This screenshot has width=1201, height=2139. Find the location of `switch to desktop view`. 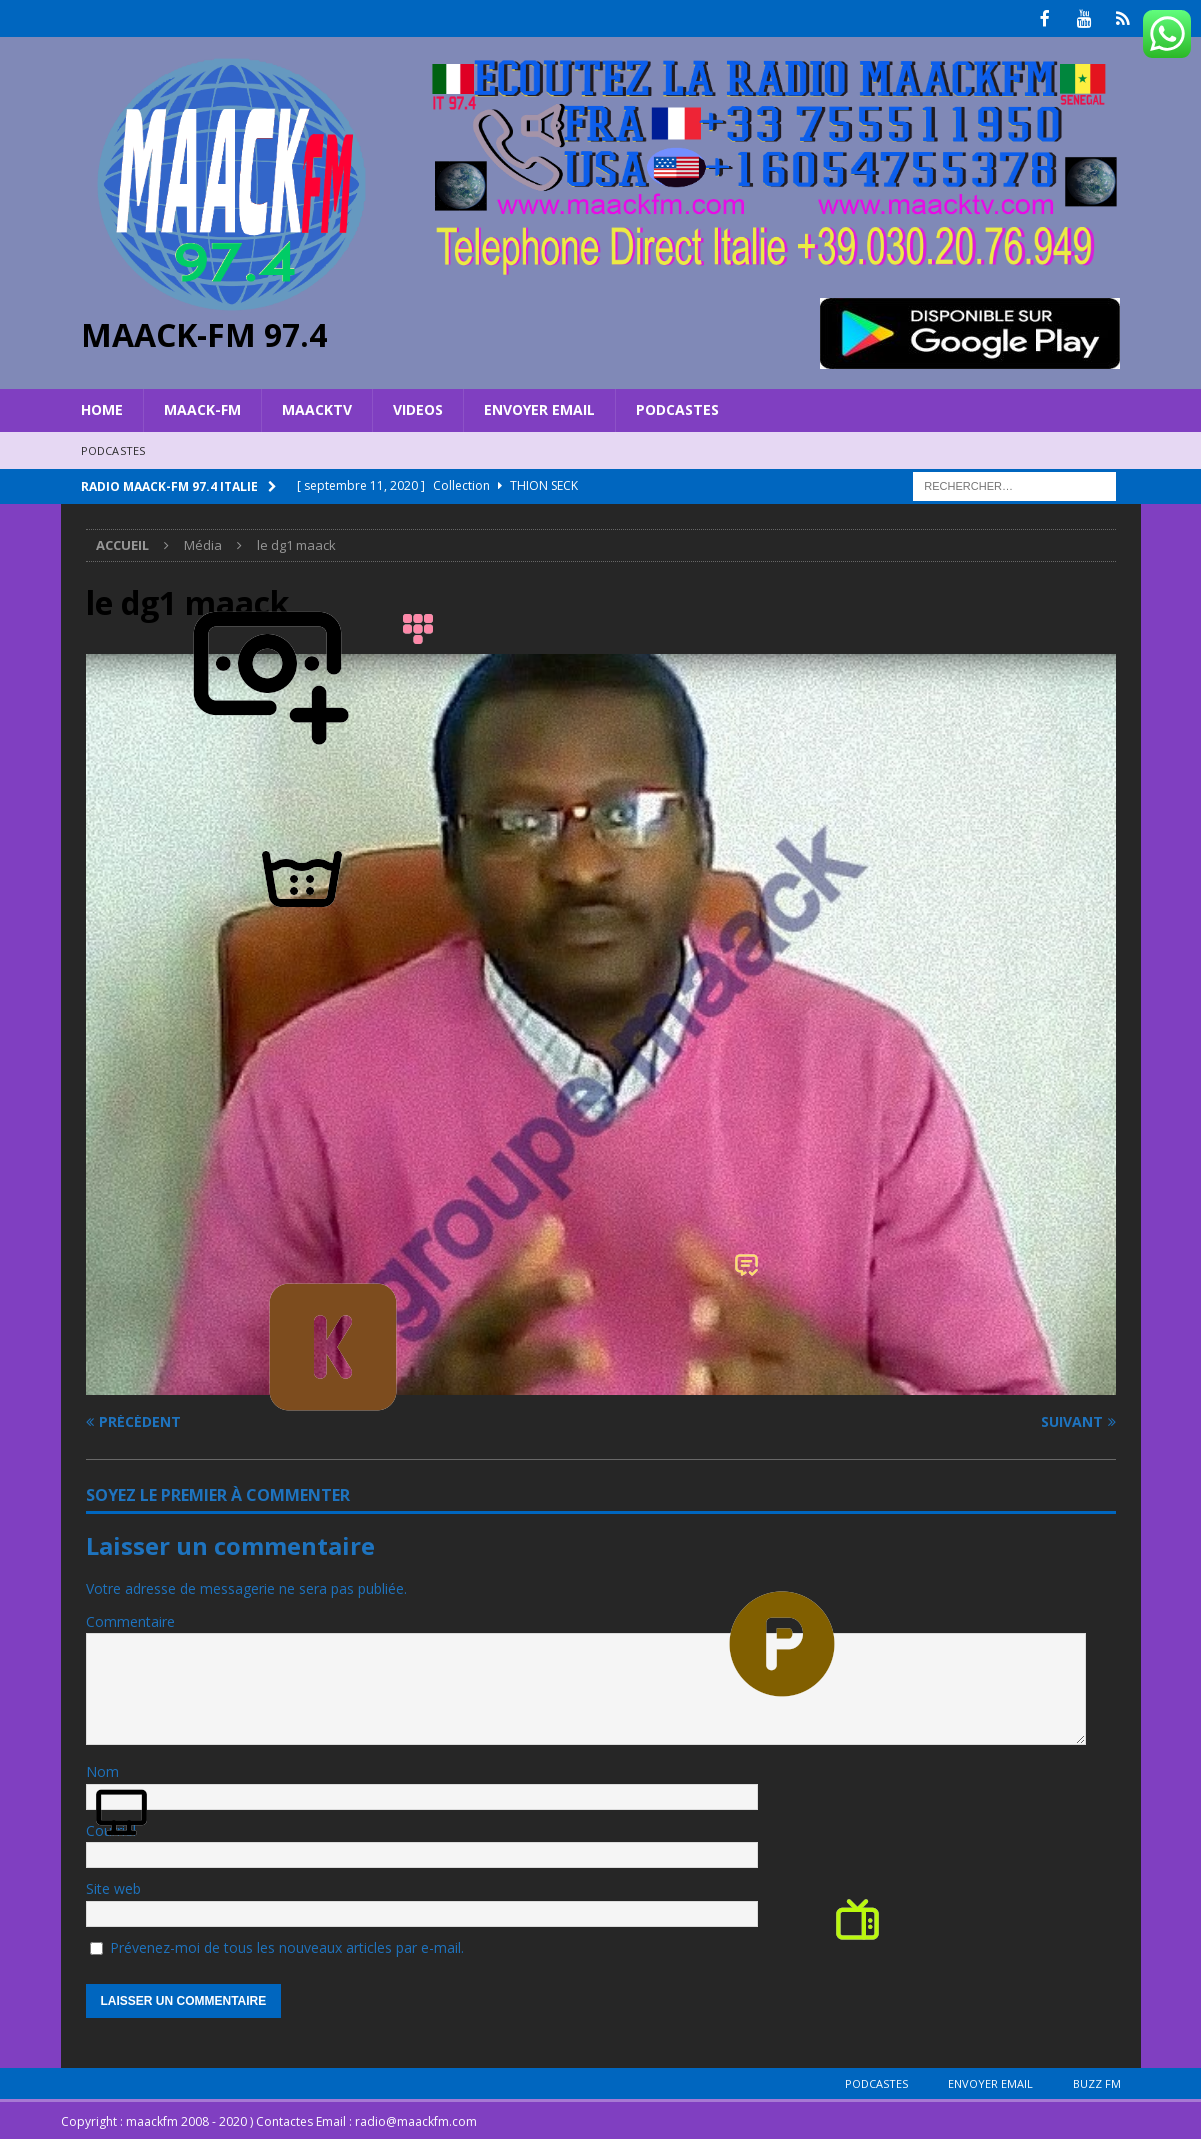

switch to desktop view is located at coordinates (121, 1812).